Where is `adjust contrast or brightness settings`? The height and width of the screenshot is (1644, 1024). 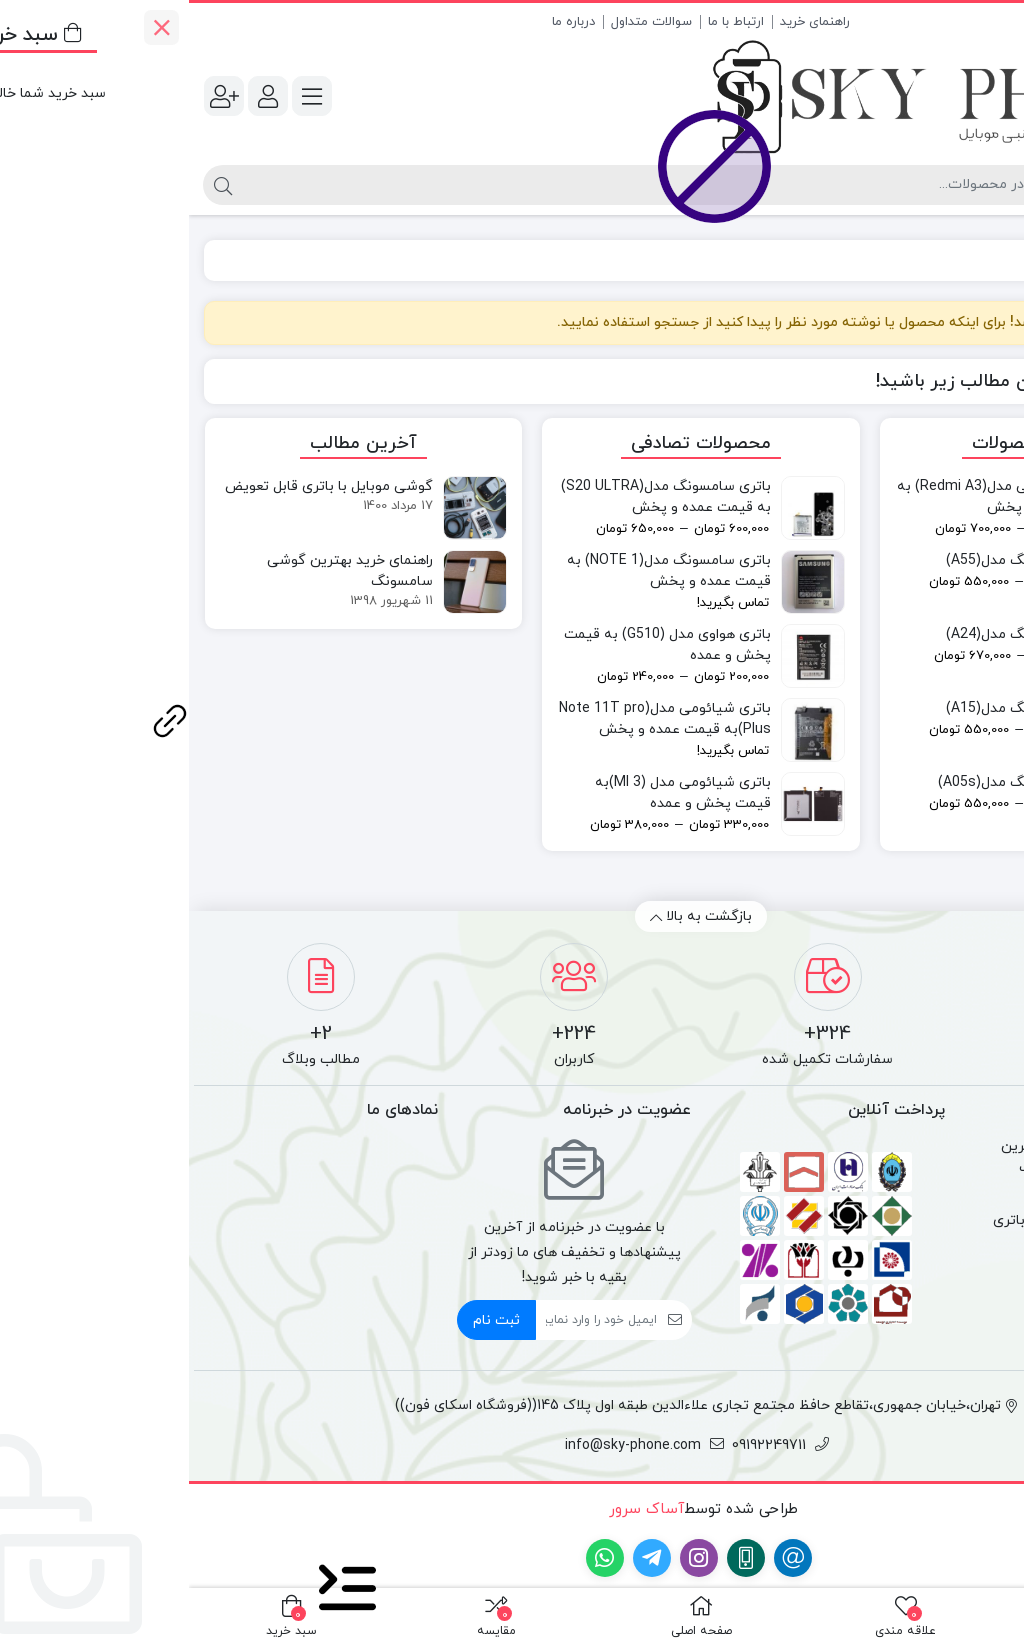 adjust contrast or brightness settings is located at coordinates (714, 166).